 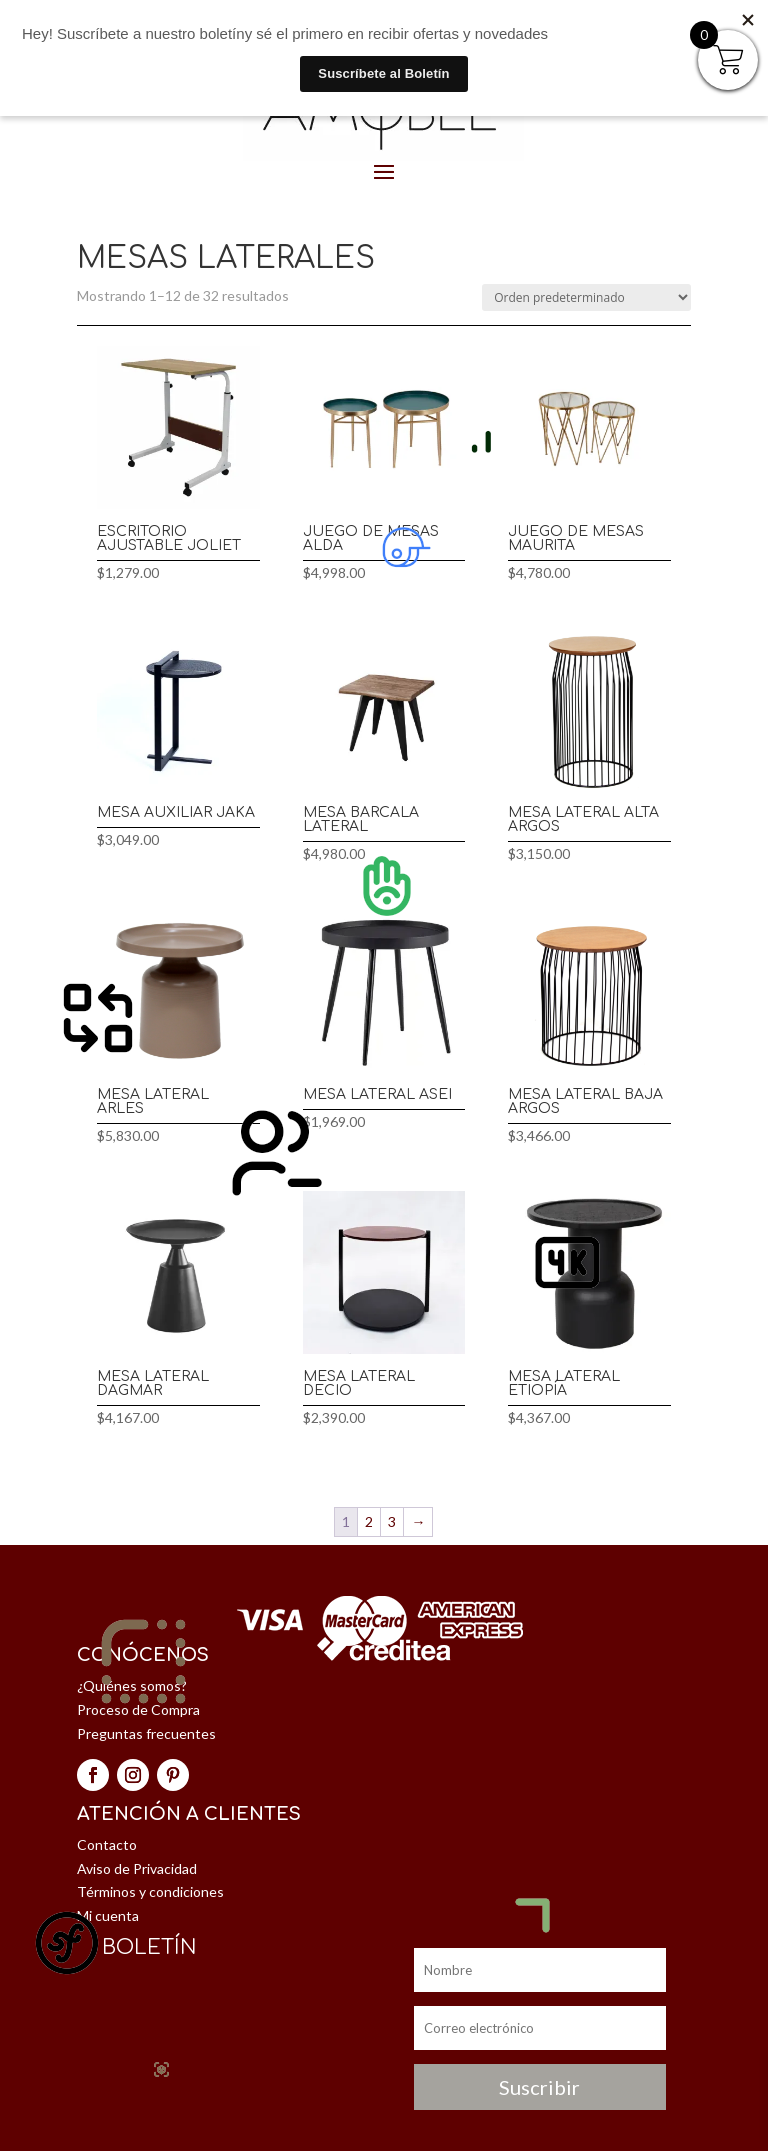 What do you see at coordinates (405, 548) in the screenshot?
I see `access baseball or sports-related content` at bounding box center [405, 548].